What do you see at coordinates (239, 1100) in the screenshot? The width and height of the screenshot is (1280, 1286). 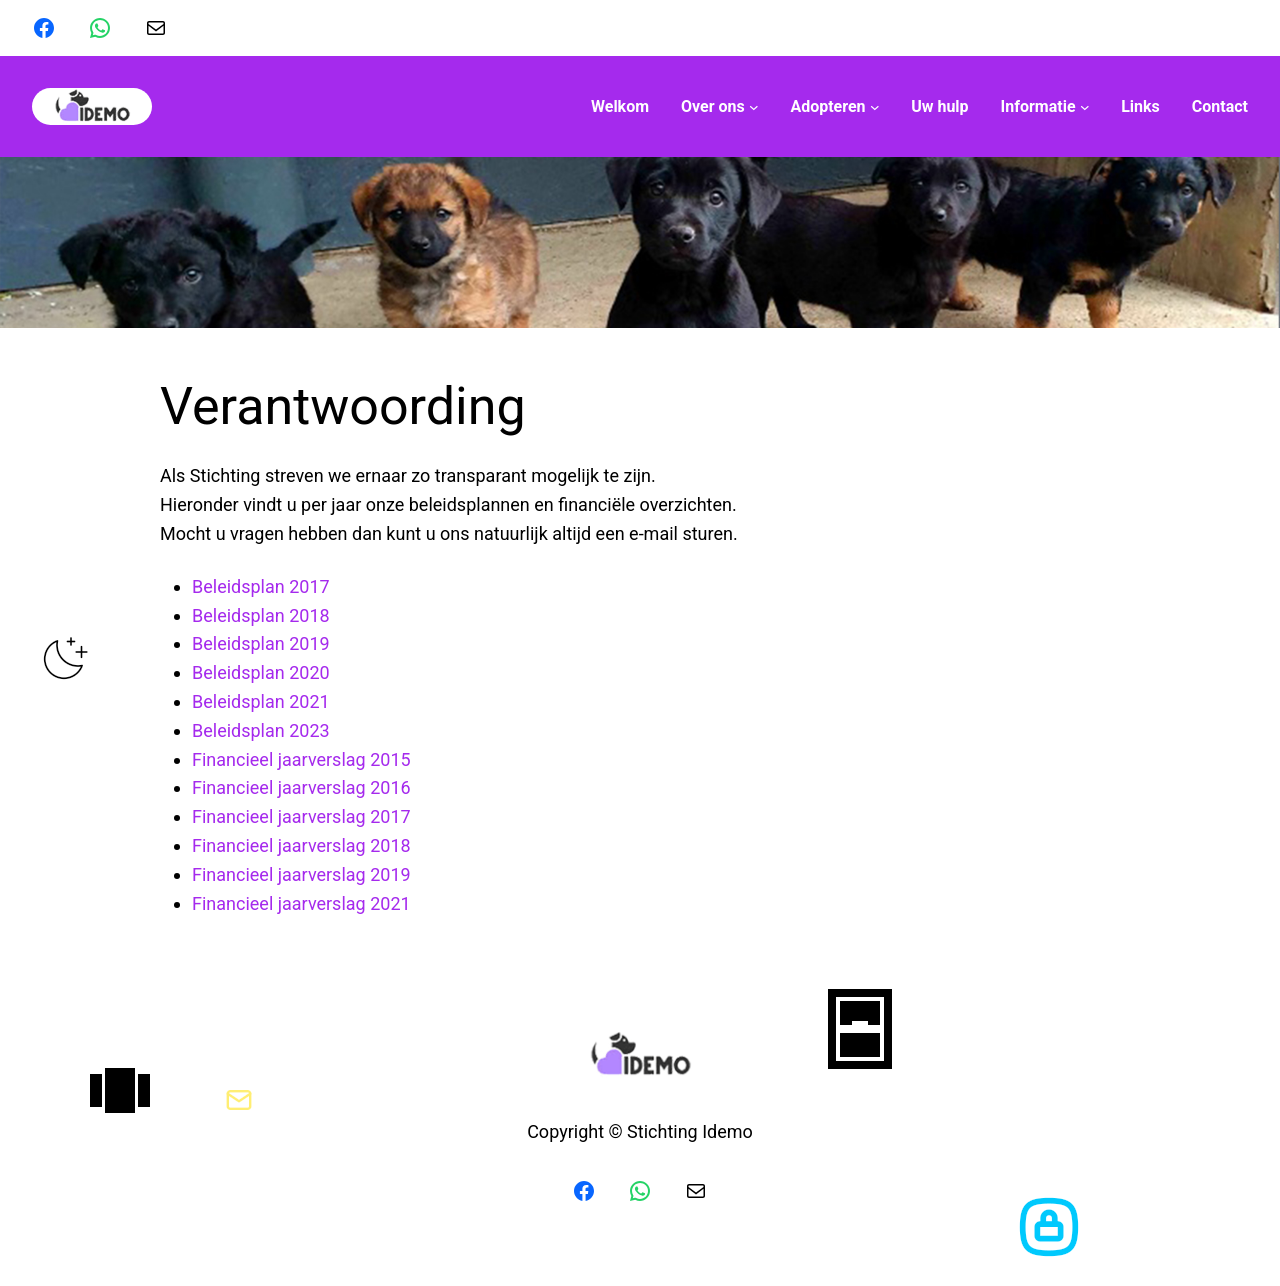 I see `open your email inbox` at bounding box center [239, 1100].